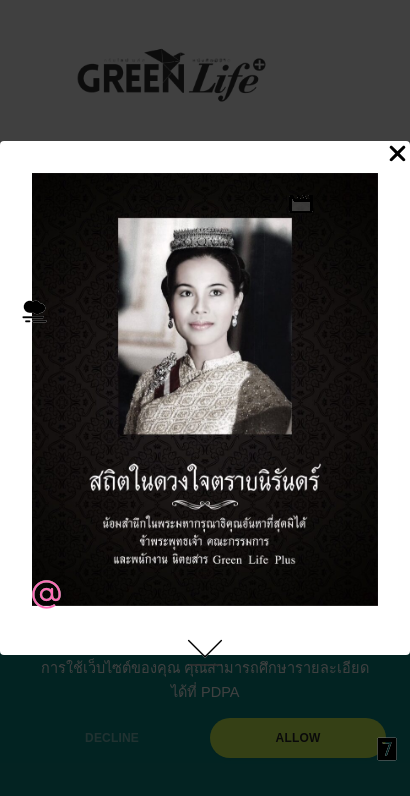 This screenshot has height=796, width=410. What do you see at coordinates (46, 594) in the screenshot?
I see `enter an email address` at bounding box center [46, 594].